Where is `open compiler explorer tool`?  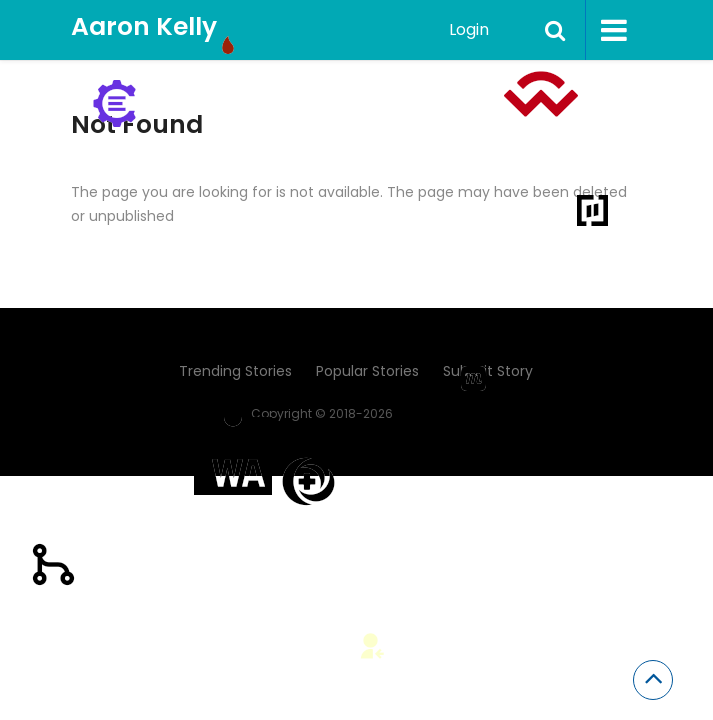 open compiler explorer tool is located at coordinates (114, 103).